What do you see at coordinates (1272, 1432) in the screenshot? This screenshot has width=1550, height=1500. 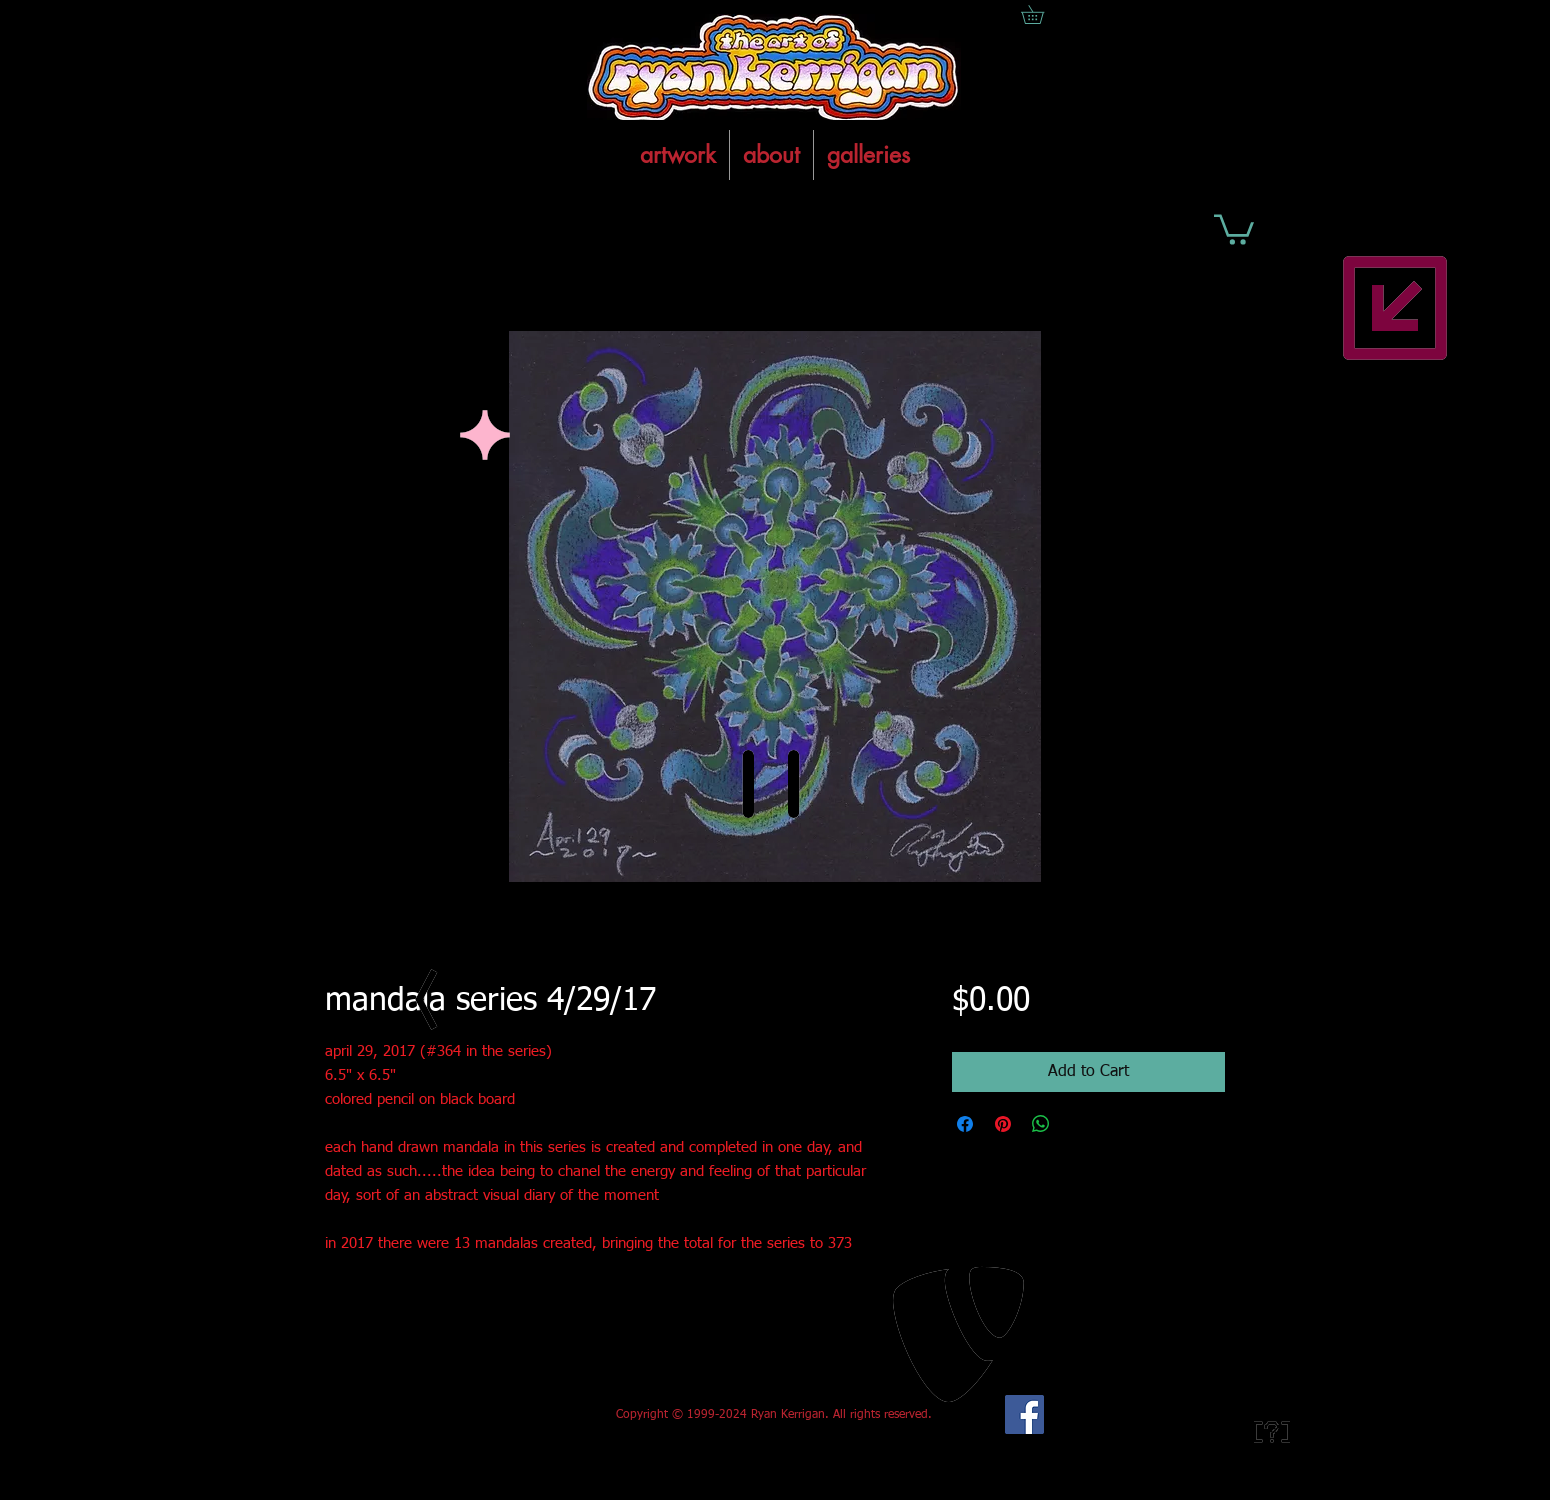 I see `visit the Philadelphia Inquirer website` at bounding box center [1272, 1432].